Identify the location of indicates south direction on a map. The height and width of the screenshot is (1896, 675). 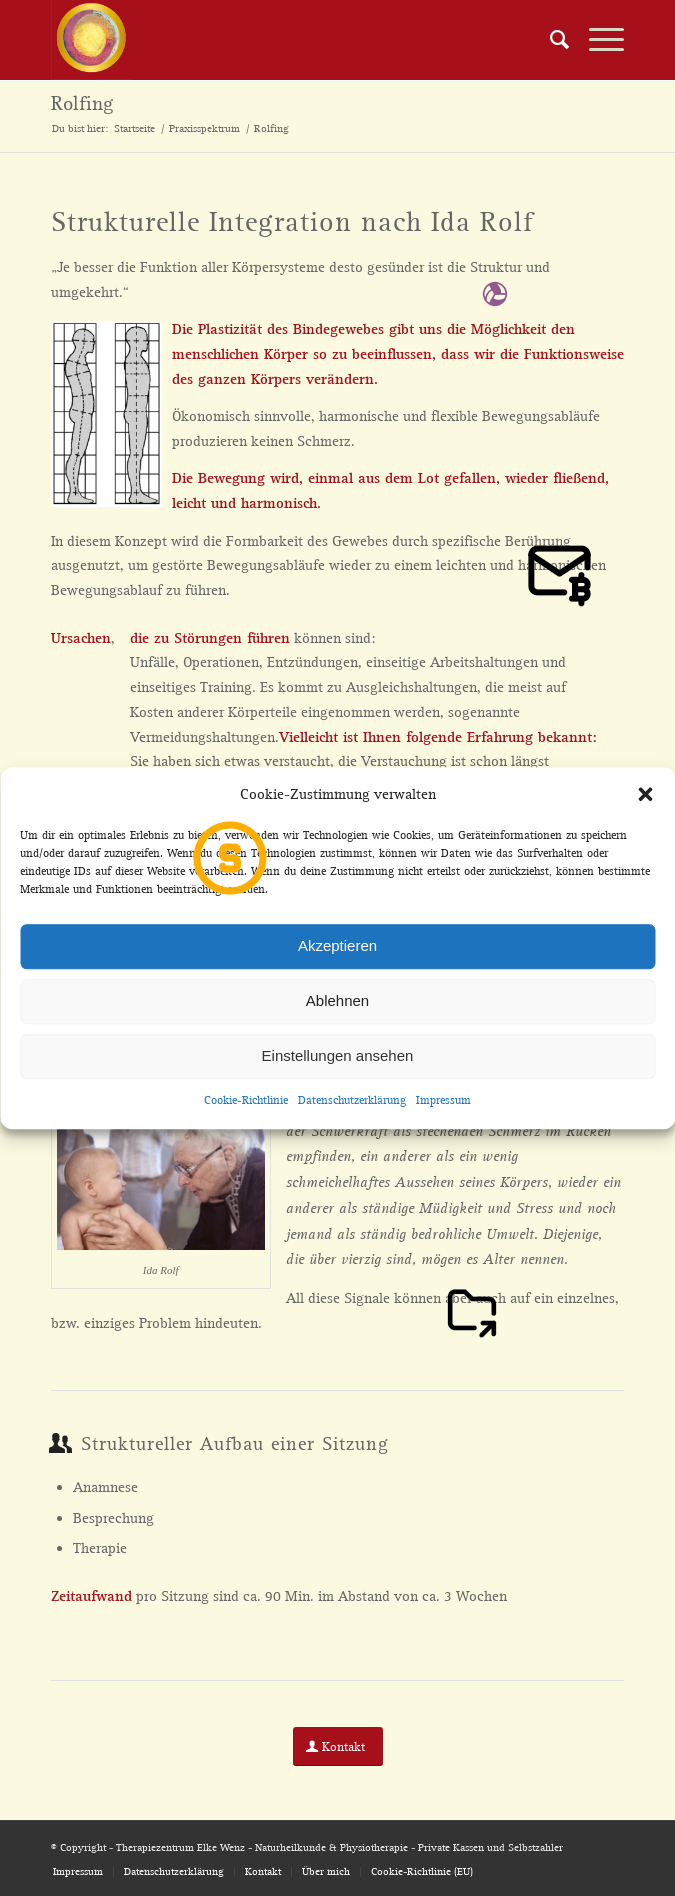
(230, 858).